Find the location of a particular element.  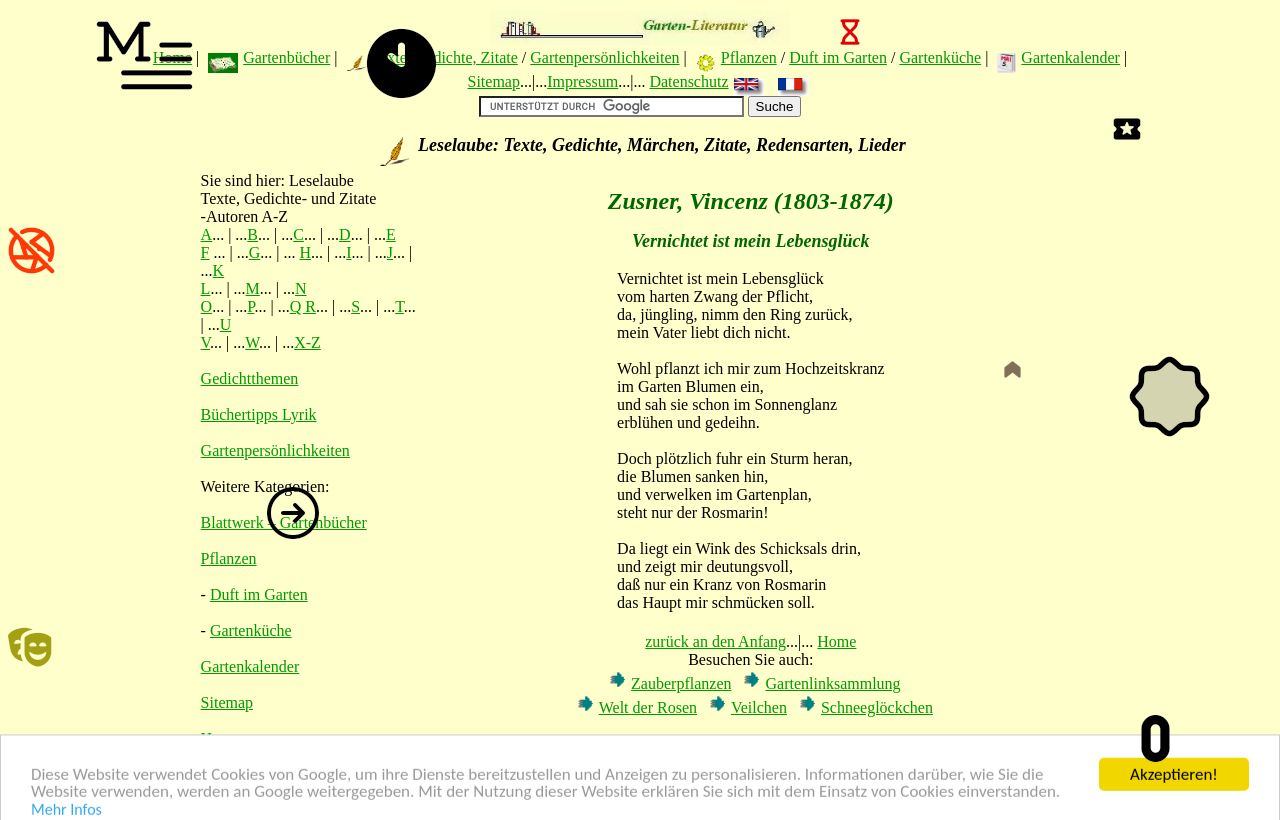

access theater or entertainment options is located at coordinates (30, 647).